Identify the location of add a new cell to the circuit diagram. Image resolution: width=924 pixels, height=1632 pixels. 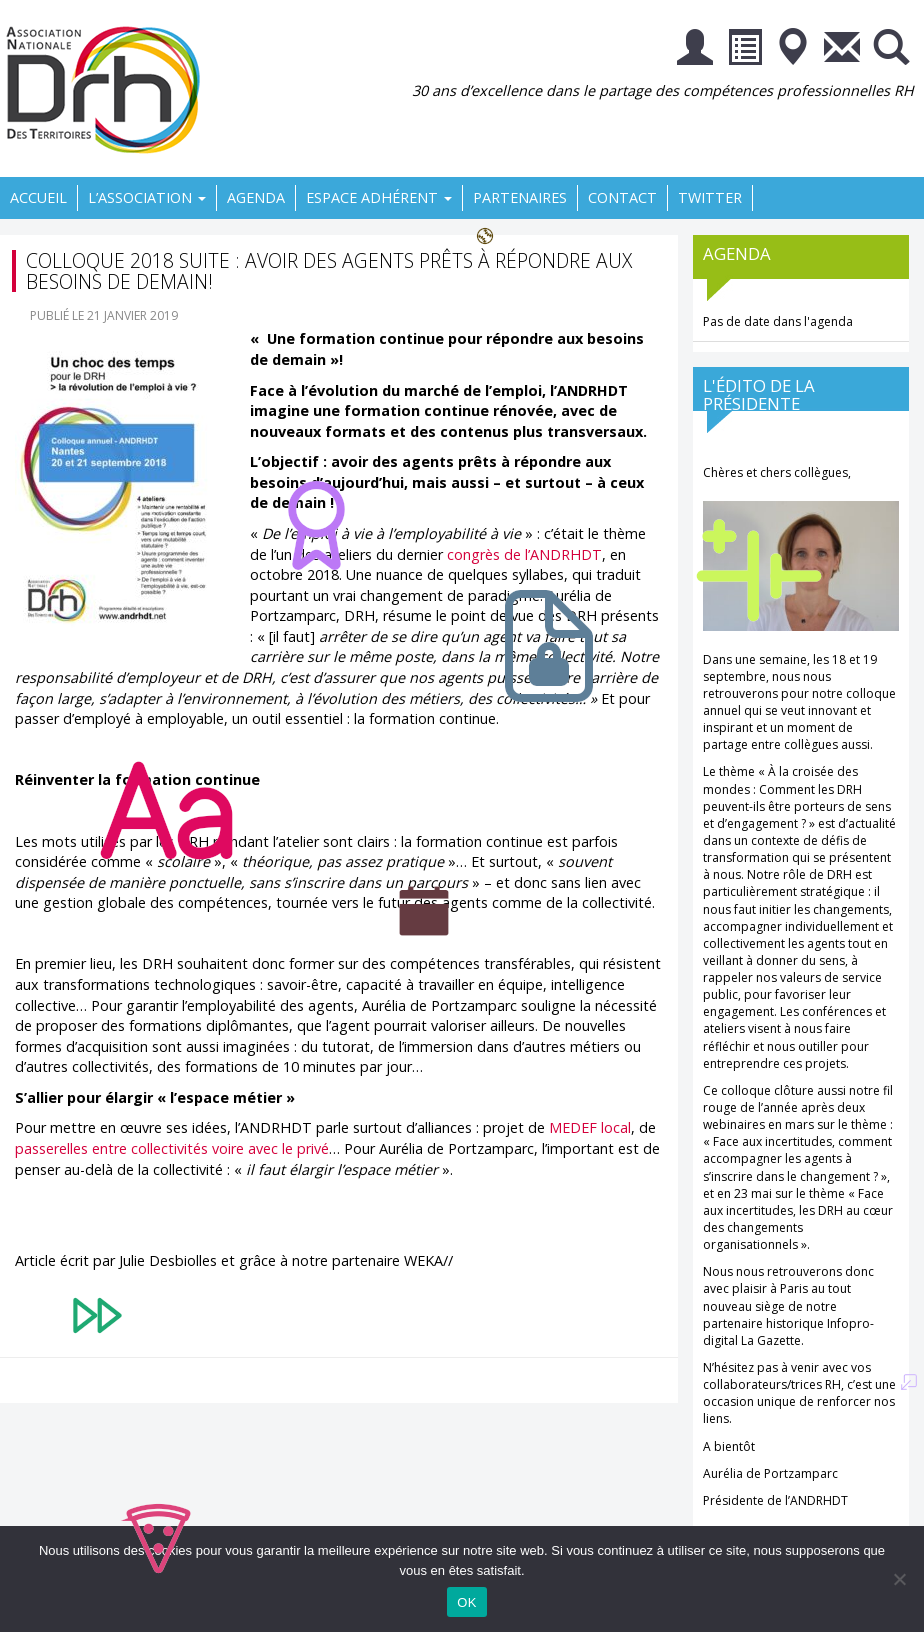
(759, 576).